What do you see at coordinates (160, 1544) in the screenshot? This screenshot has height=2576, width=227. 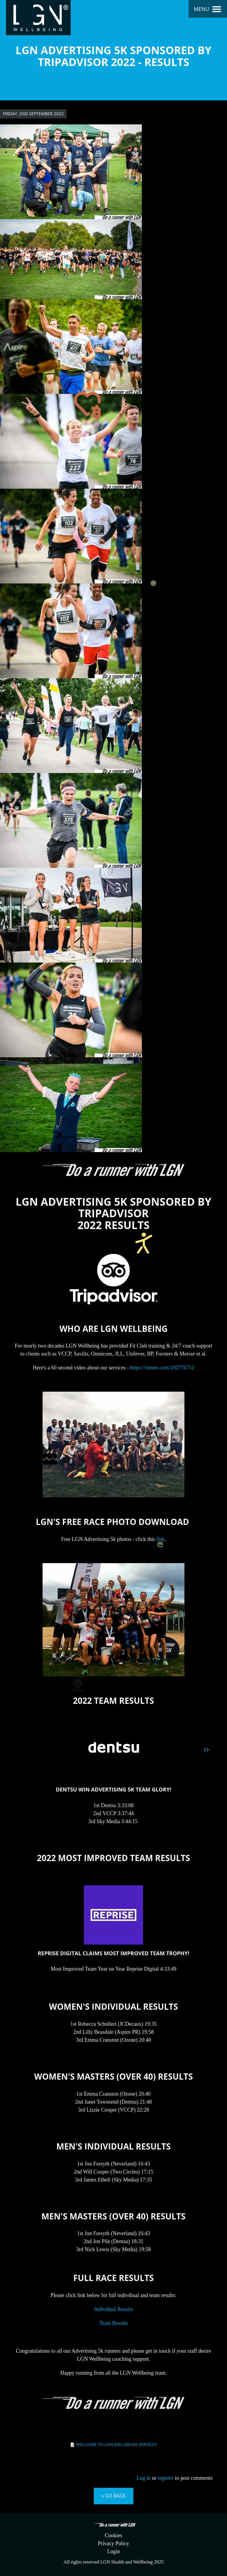 I see `view weight or measurement data` at bounding box center [160, 1544].